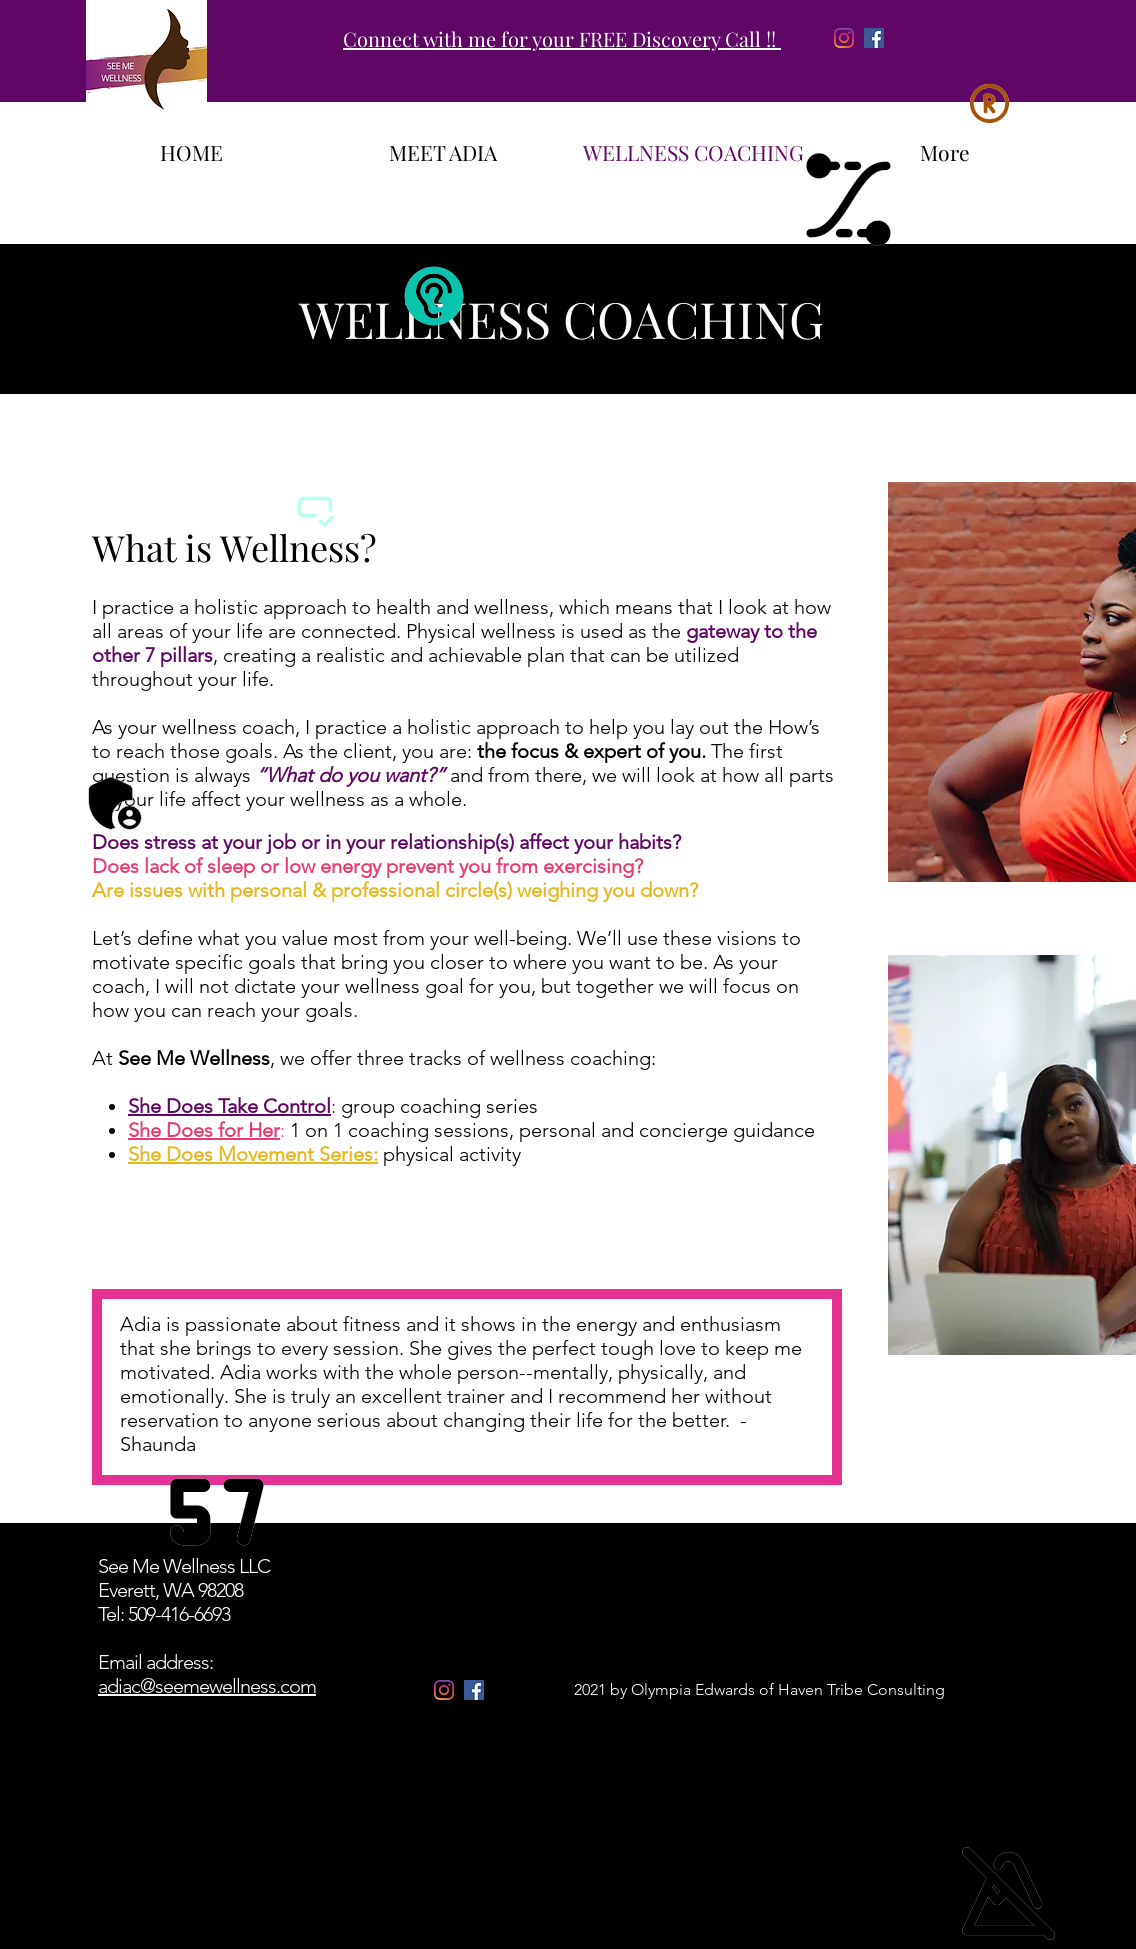 The height and width of the screenshot is (1949, 1136). I want to click on indicates item number 57 in a list or sequence, so click(217, 1512).